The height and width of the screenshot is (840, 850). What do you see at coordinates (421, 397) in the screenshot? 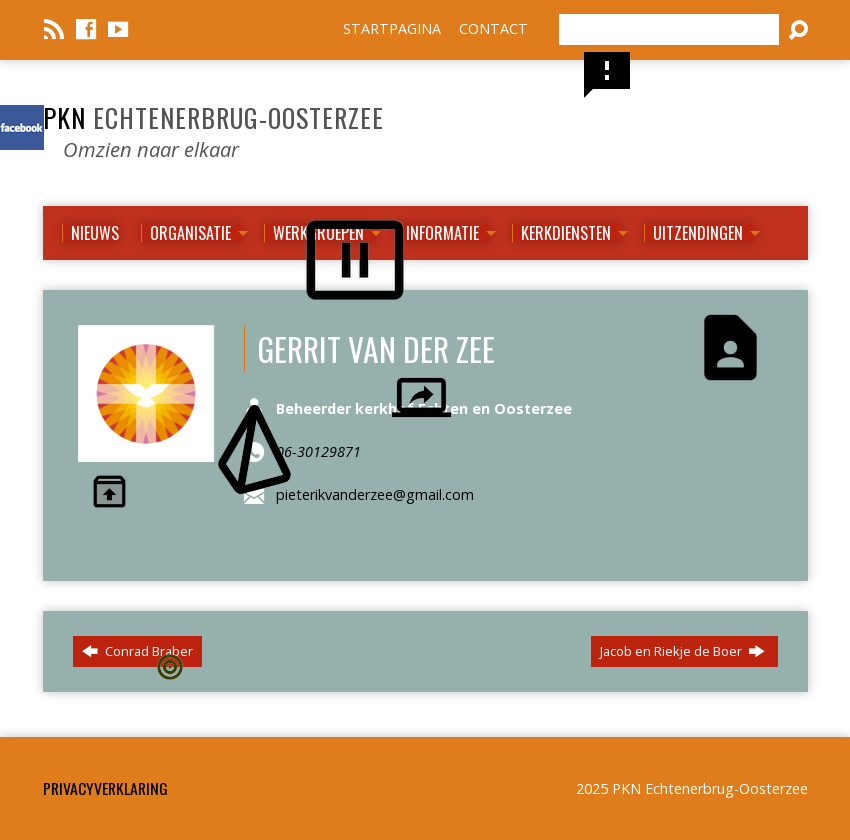
I see `start sharing your screen` at bounding box center [421, 397].